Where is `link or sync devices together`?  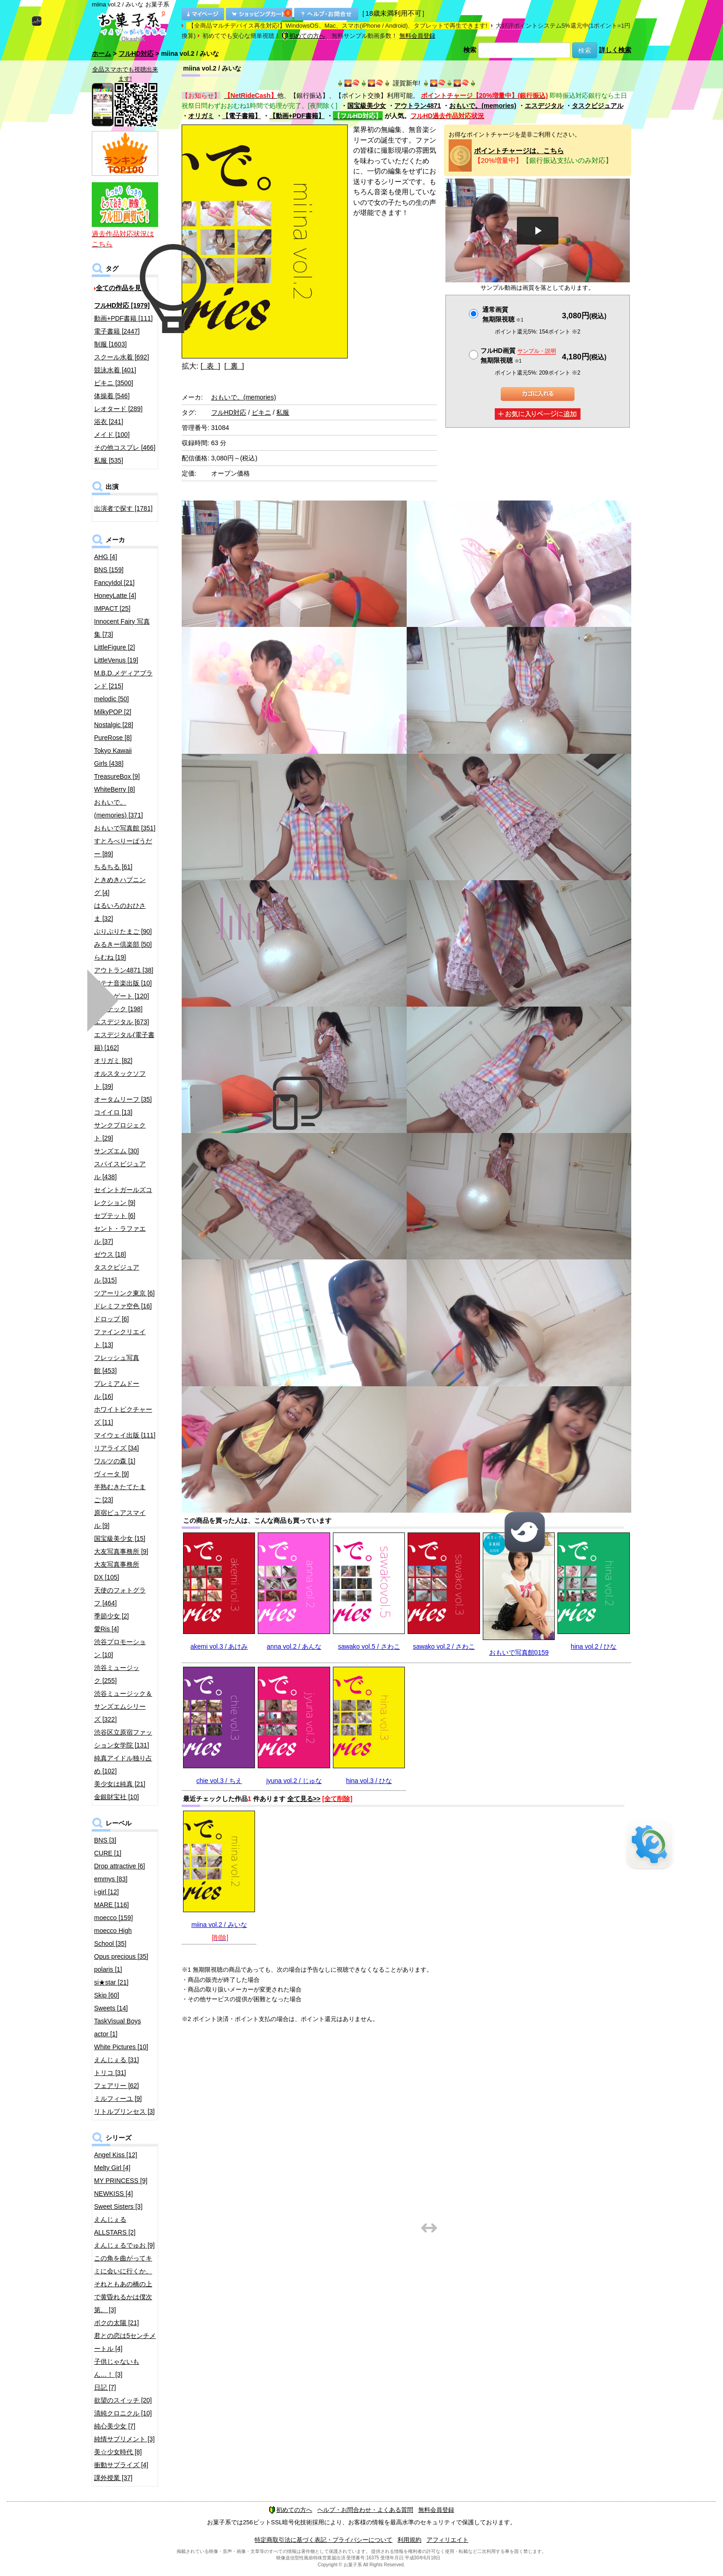 link or sync devices together is located at coordinates (297, 1101).